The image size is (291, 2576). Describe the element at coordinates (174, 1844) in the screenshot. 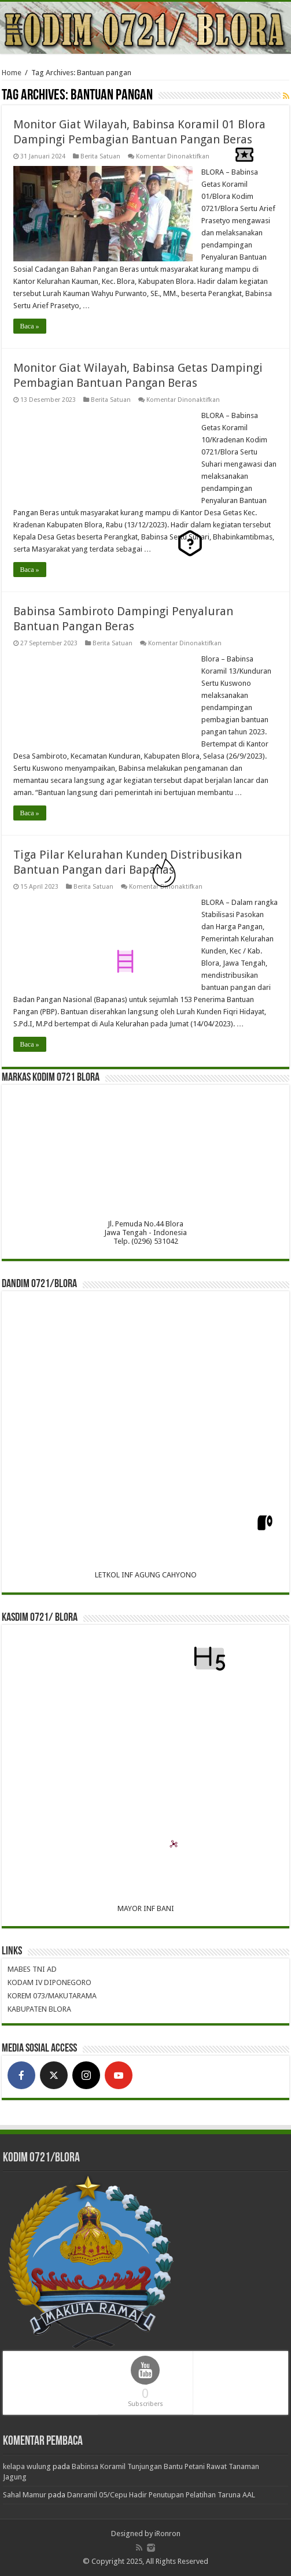

I see `view network connections or relationships` at that location.